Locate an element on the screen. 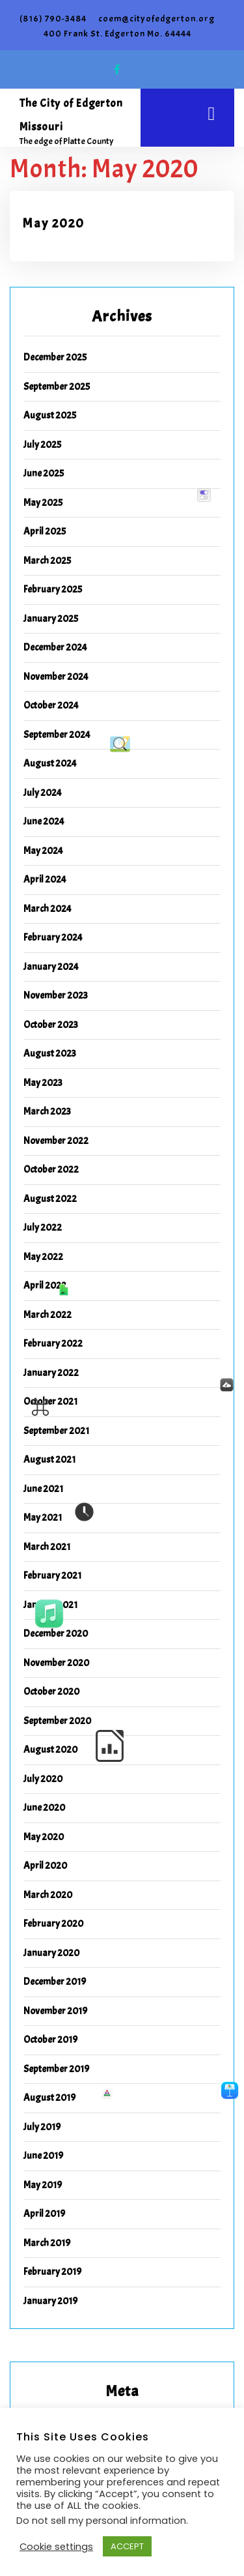  open system settings is located at coordinates (204, 495).